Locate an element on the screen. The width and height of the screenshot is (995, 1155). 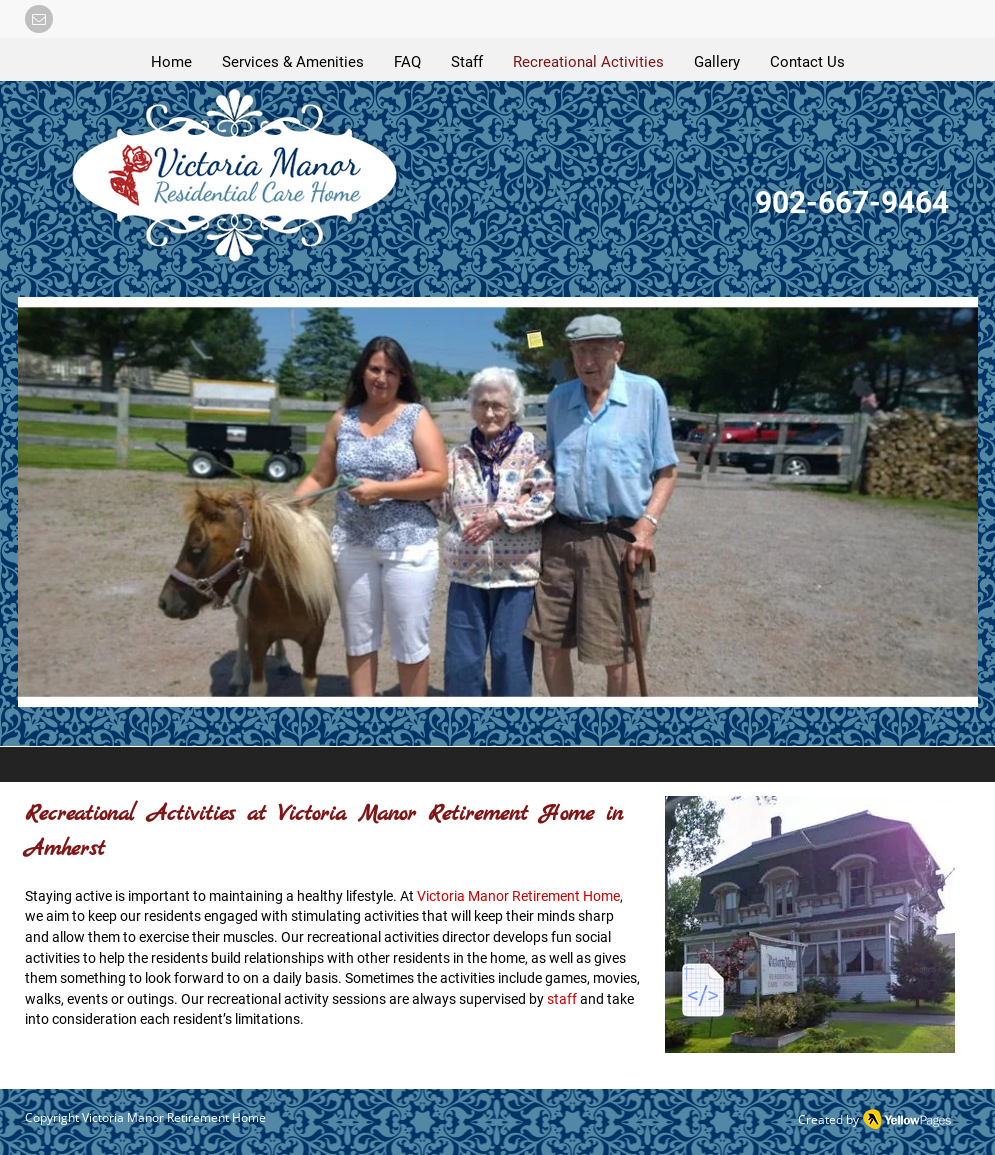
an html template file is located at coordinates (703, 990).